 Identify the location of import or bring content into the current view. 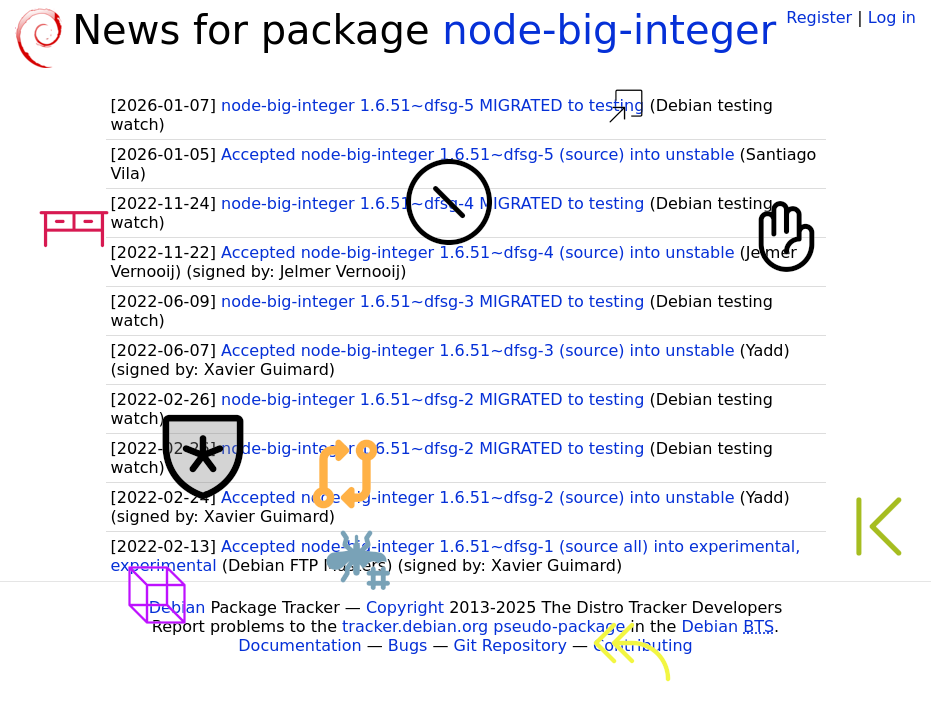
(626, 106).